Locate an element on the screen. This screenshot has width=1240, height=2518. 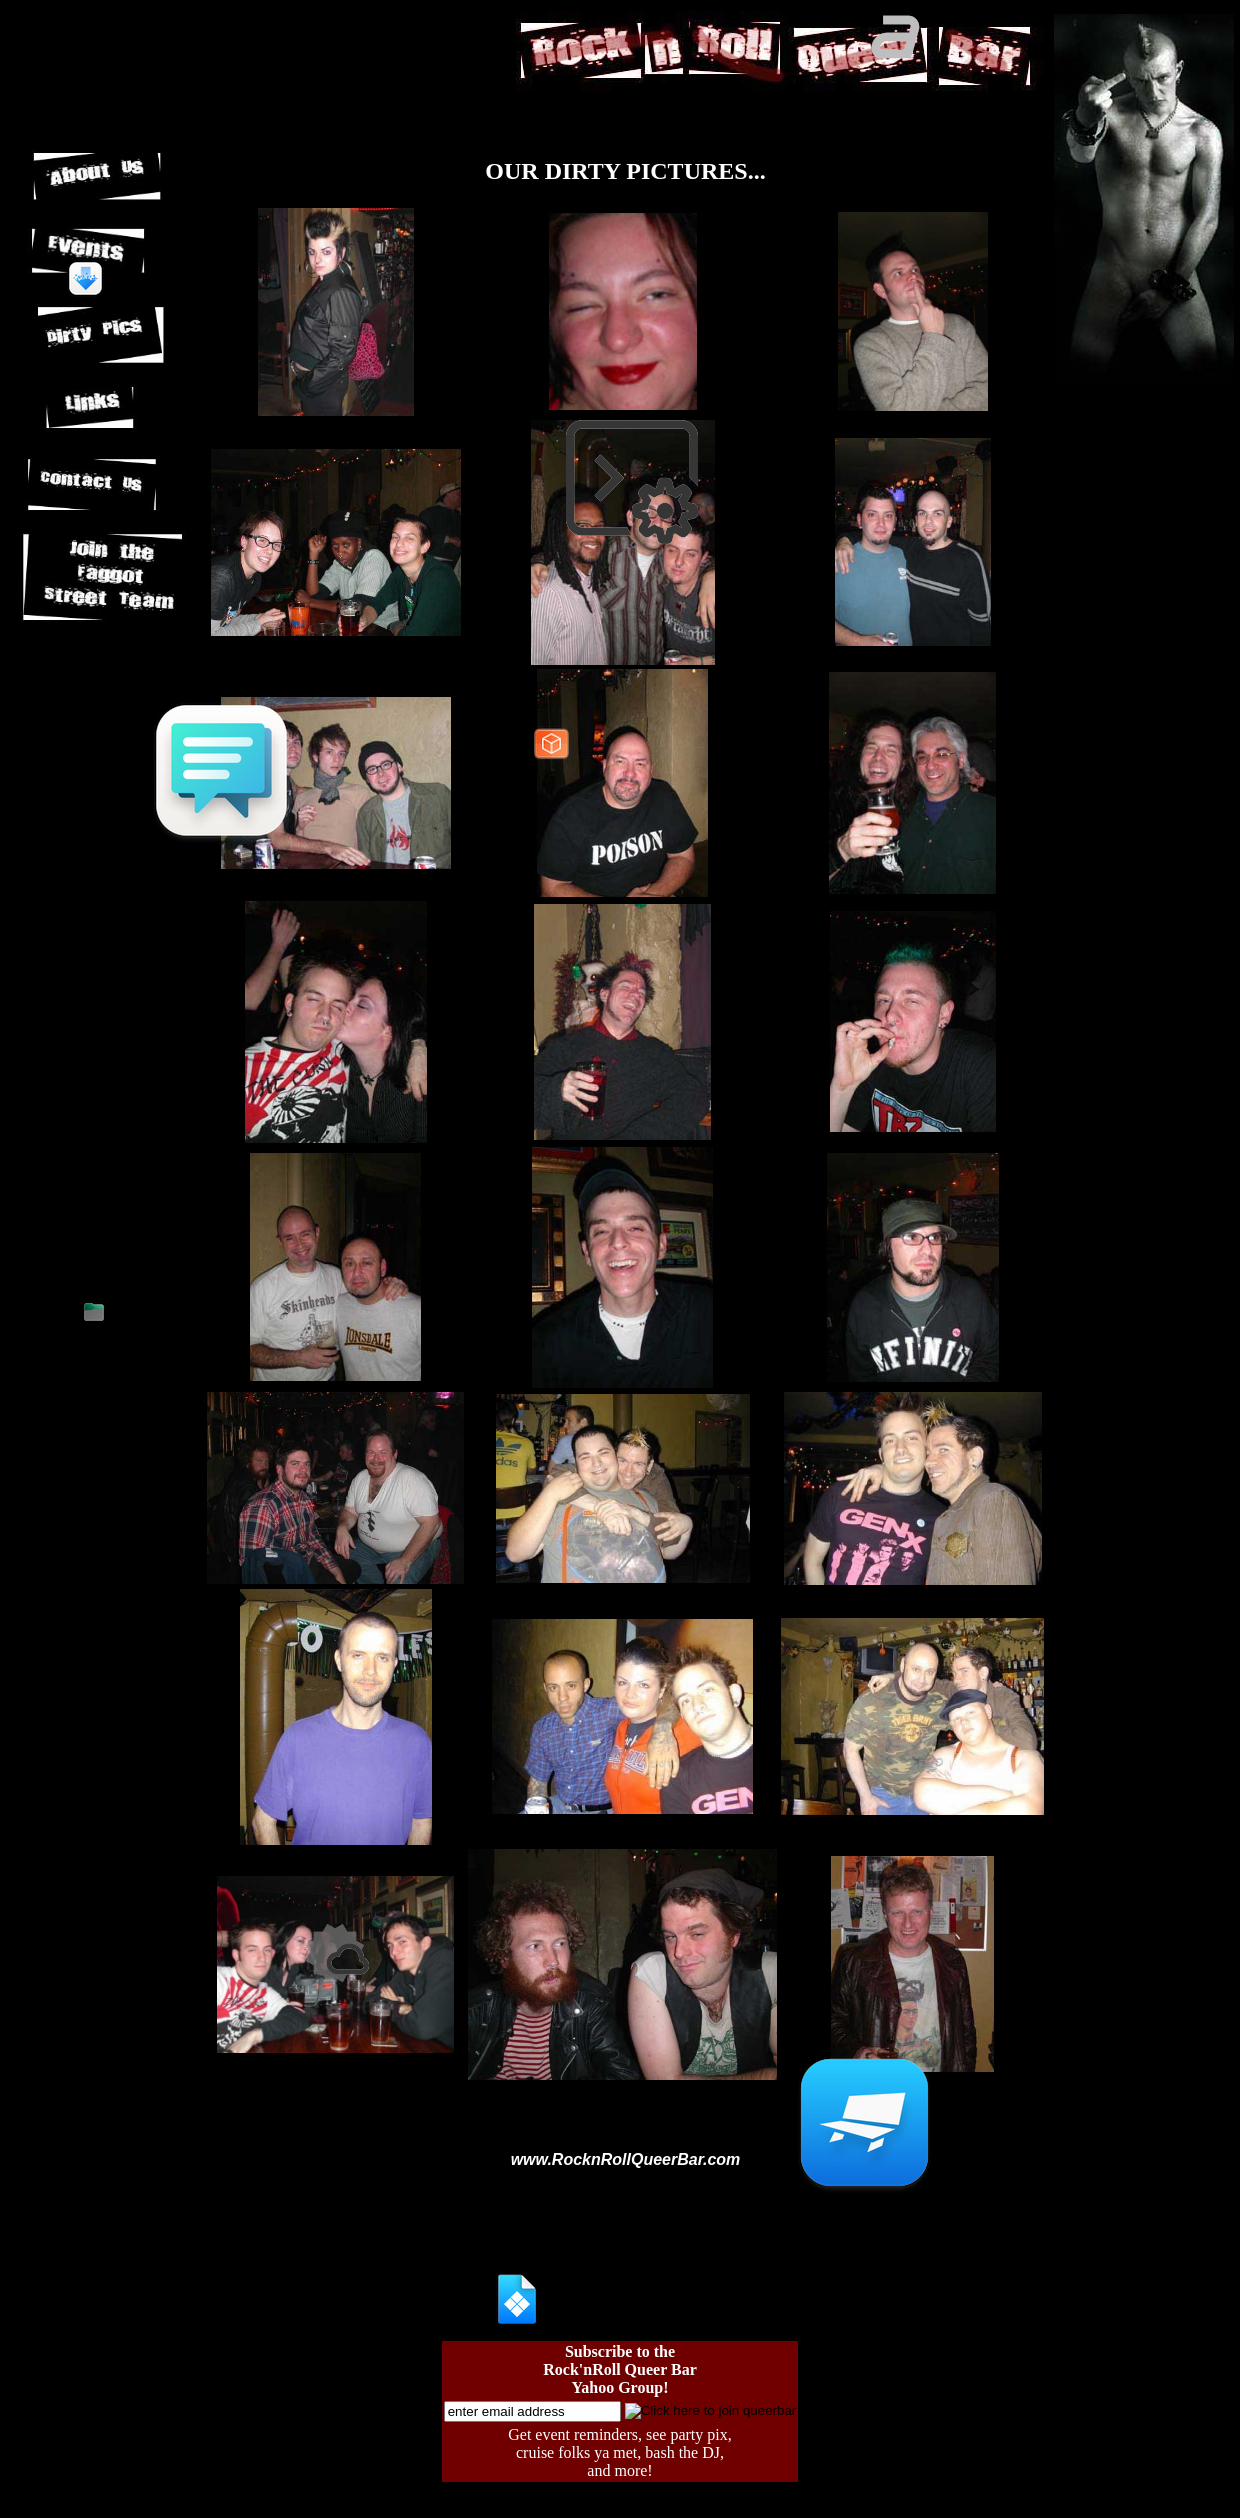
open ktorrent to manage torrent downloads is located at coordinates (85, 278).